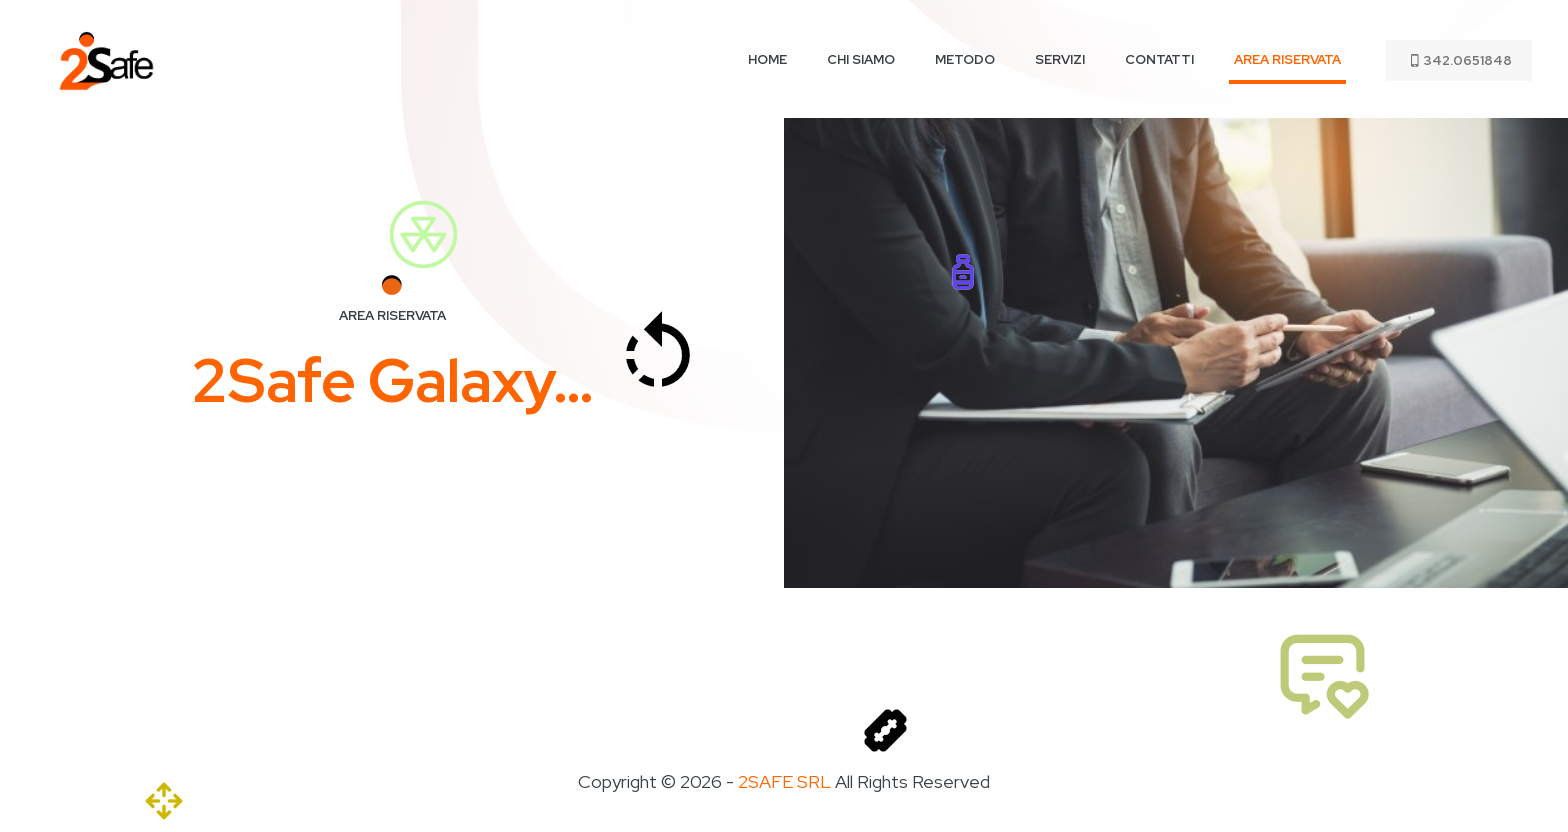 The width and height of the screenshot is (1568, 832). What do you see at coordinates (164, 801) in the screenshot?
I see `move or reposition an element` at bounding box center [164, 801].